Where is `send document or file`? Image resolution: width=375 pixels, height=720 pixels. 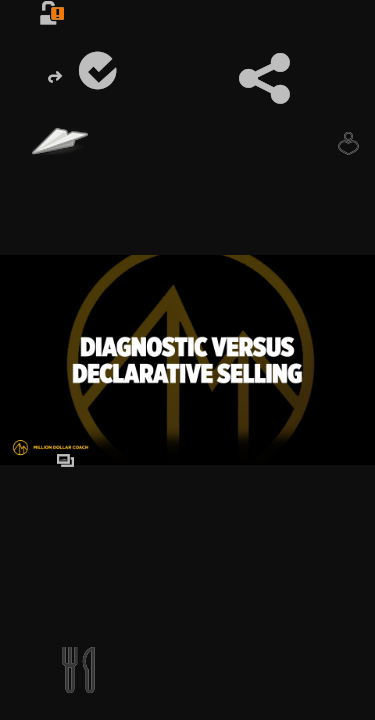
send document or file is located at coordinates (60, 142).